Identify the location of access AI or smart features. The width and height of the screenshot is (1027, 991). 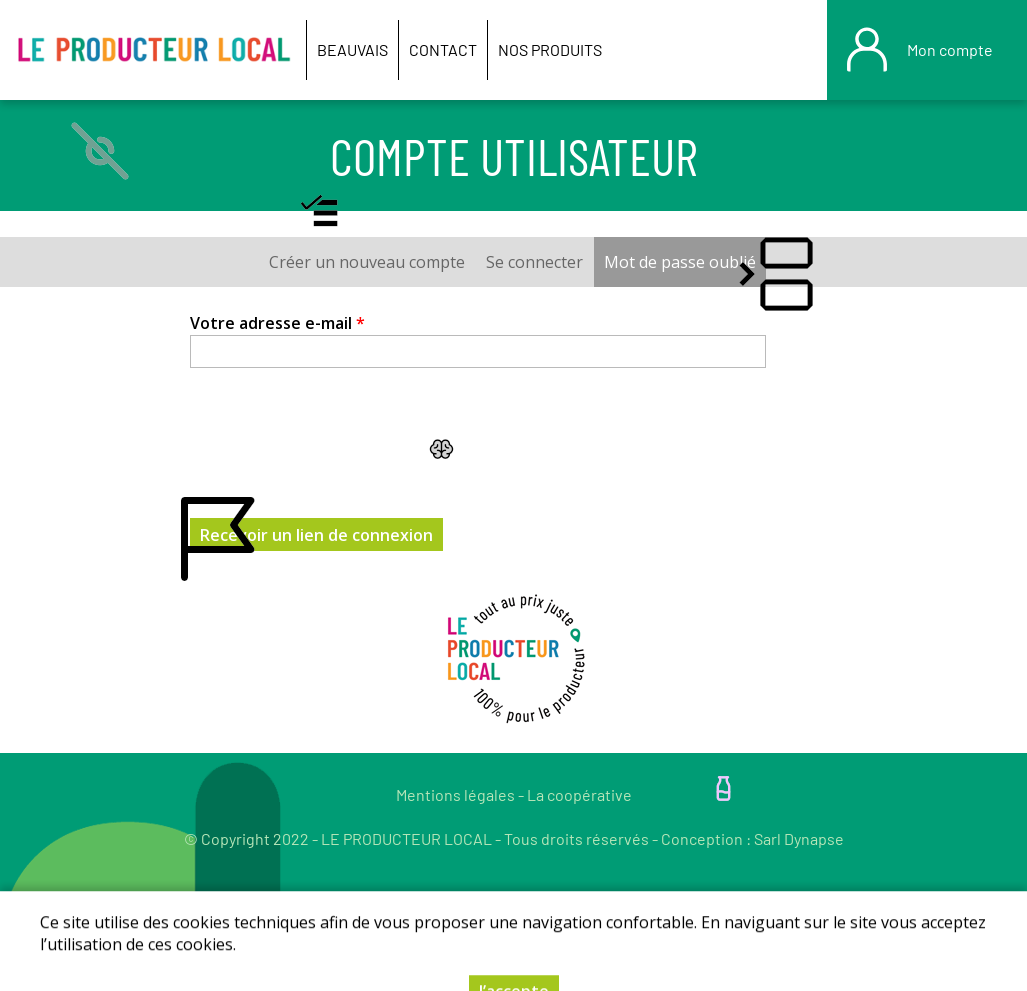
(441, 449).